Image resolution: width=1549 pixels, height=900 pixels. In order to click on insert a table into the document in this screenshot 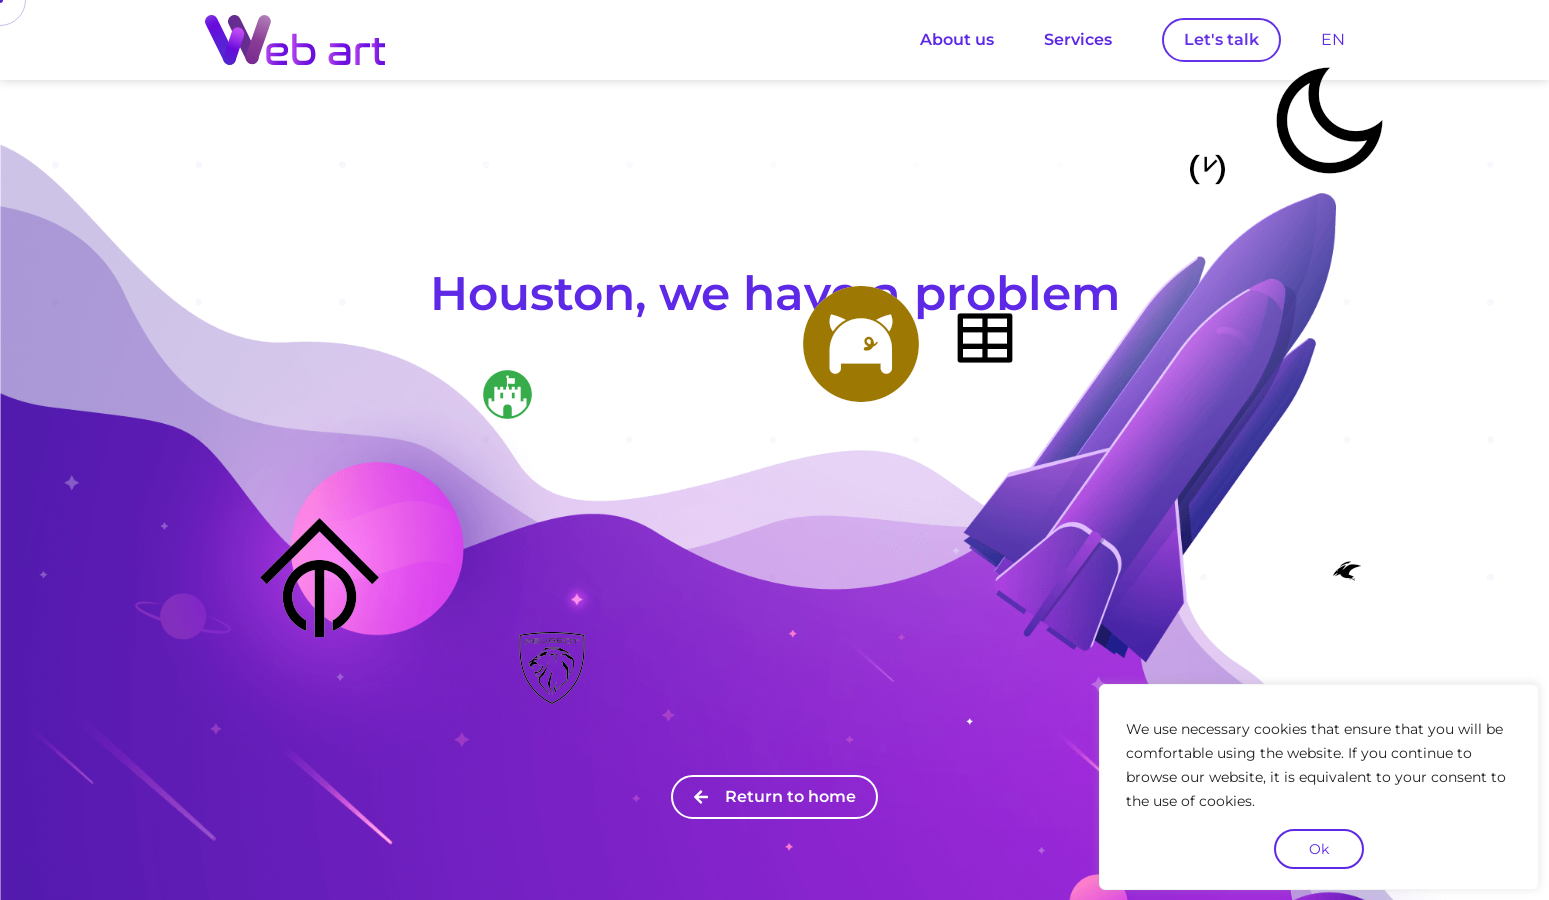, I will do `click(985, 338)`.